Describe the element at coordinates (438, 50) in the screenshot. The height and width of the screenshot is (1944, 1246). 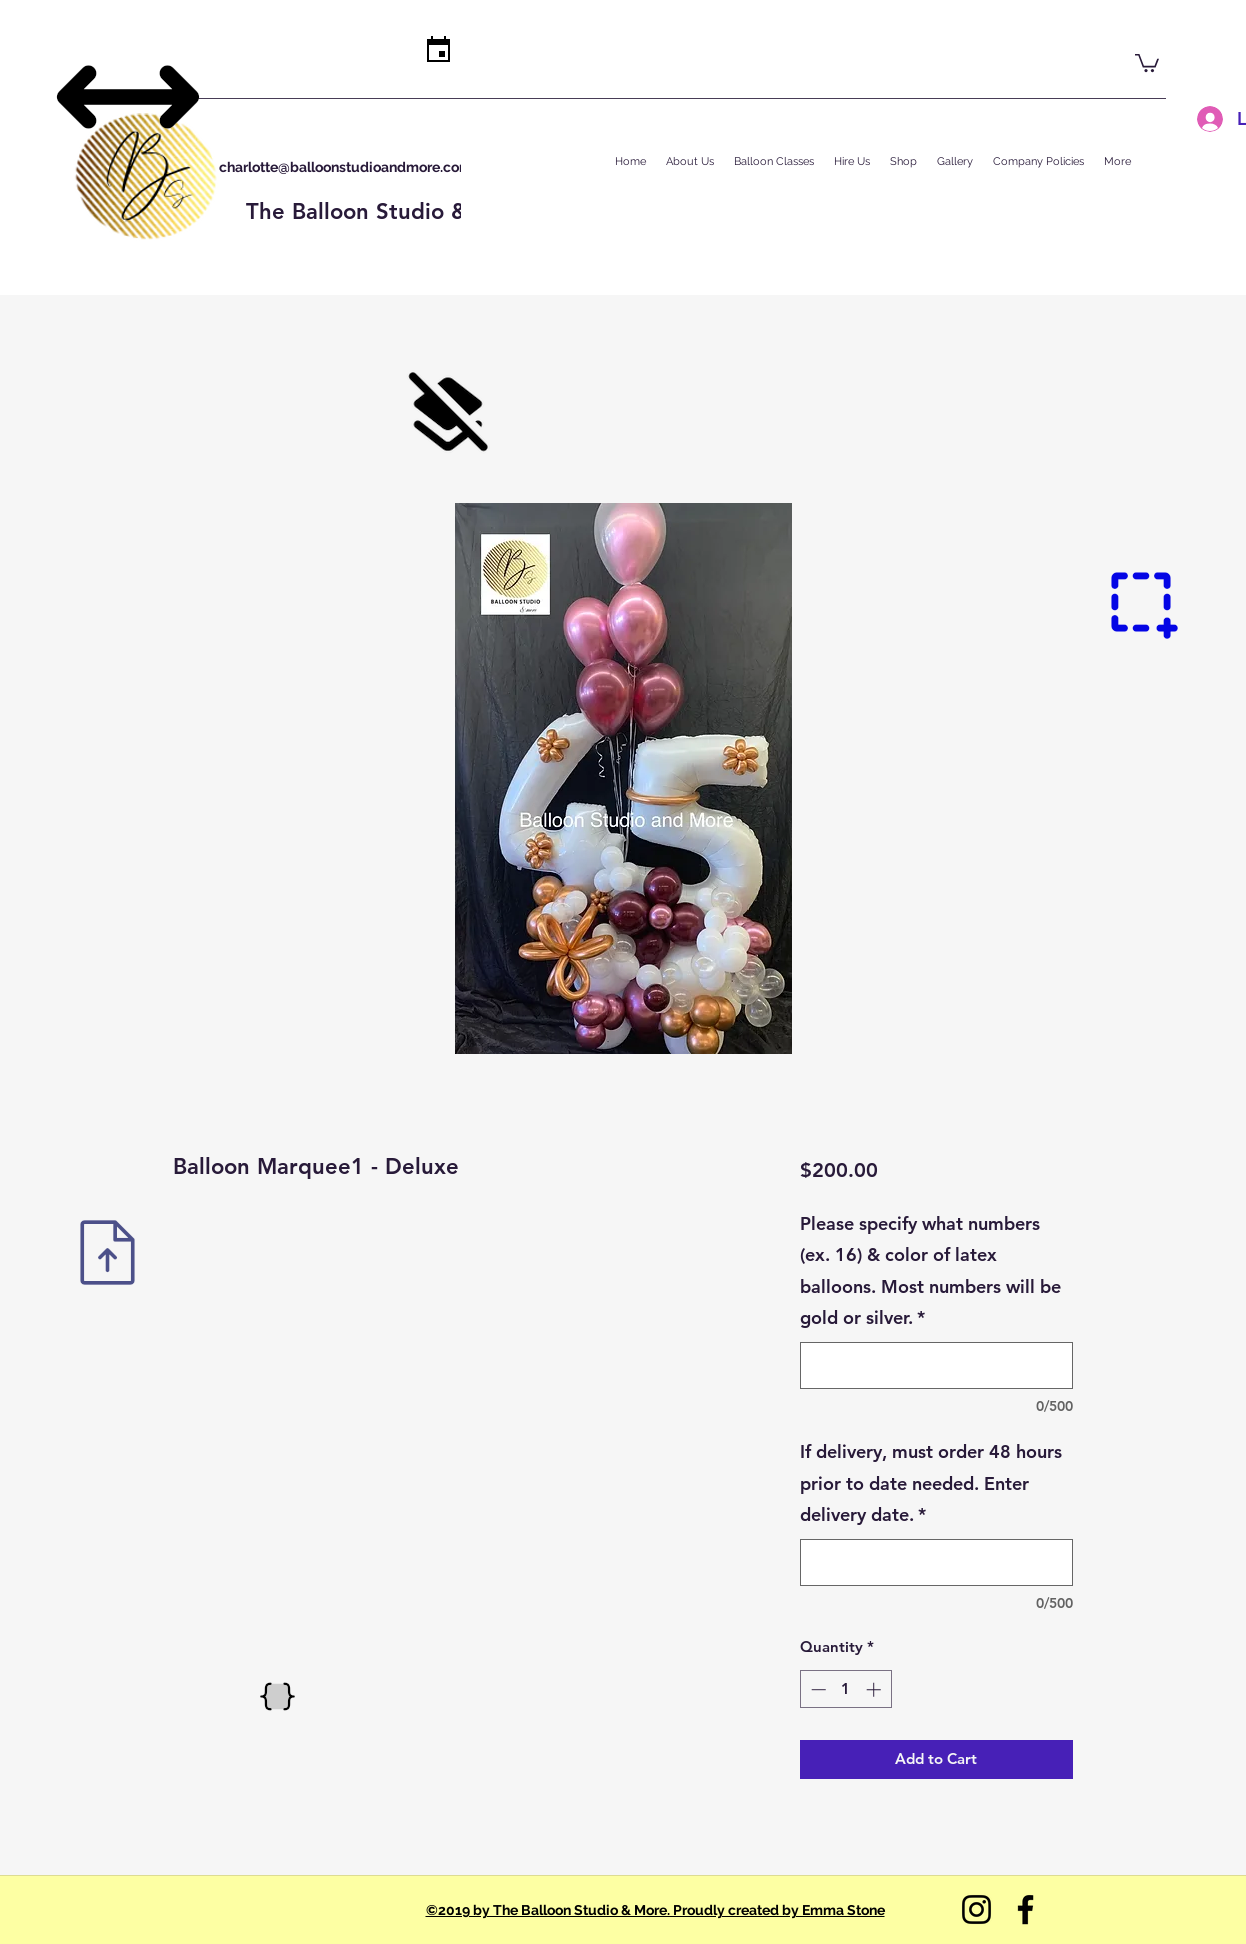
I see `add an event to your calendar` at that location.